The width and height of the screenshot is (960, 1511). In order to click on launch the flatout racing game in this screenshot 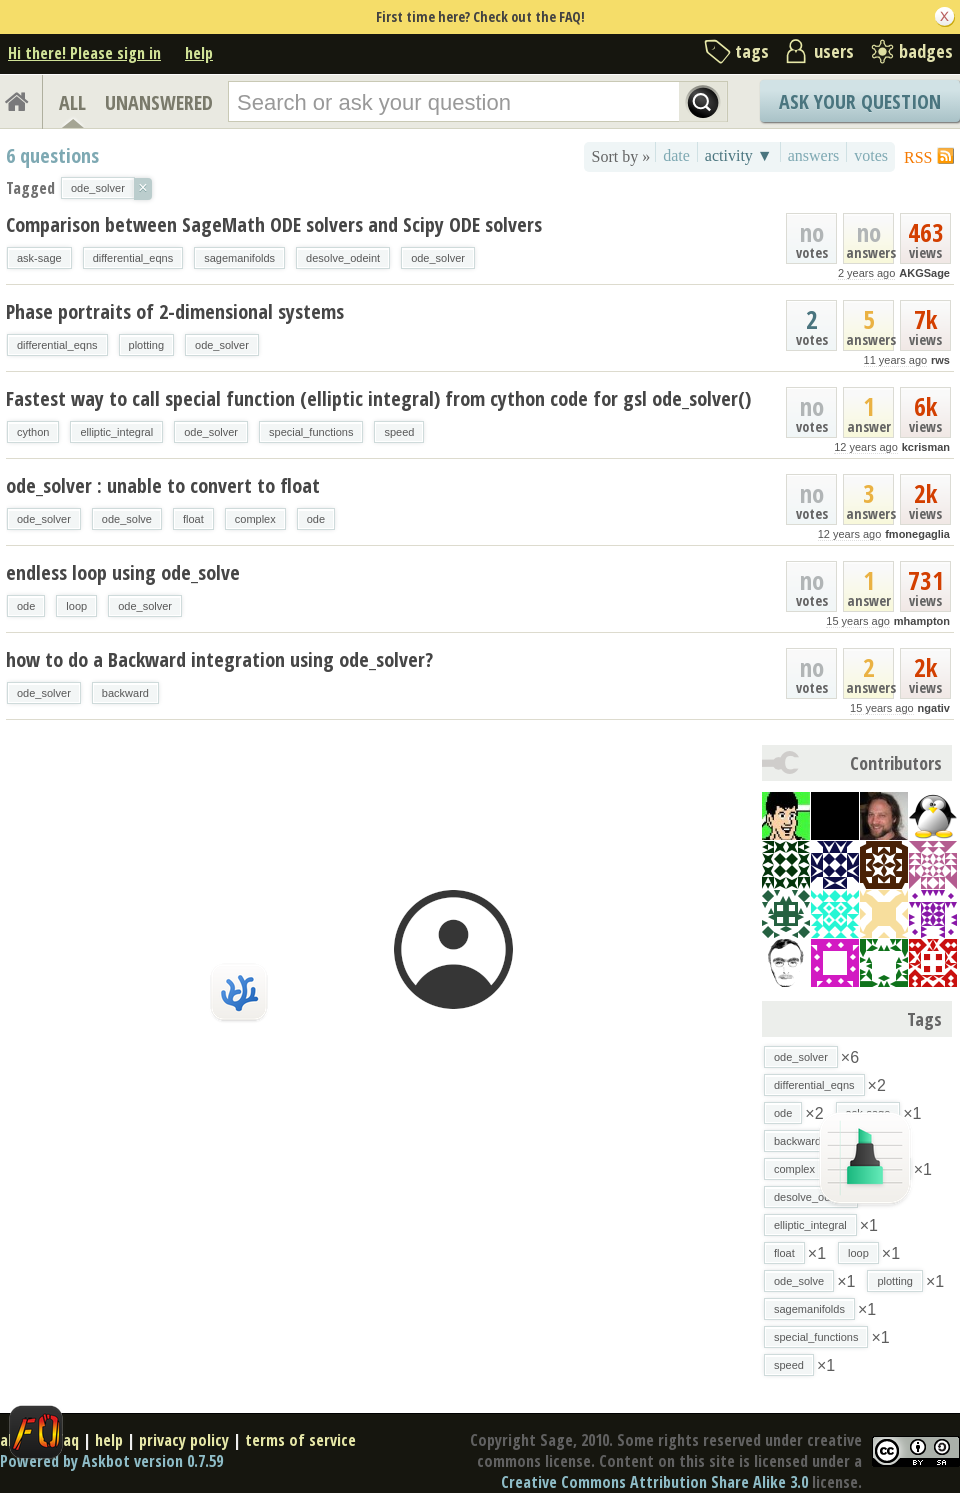, I will do `click(36, 1432)`.